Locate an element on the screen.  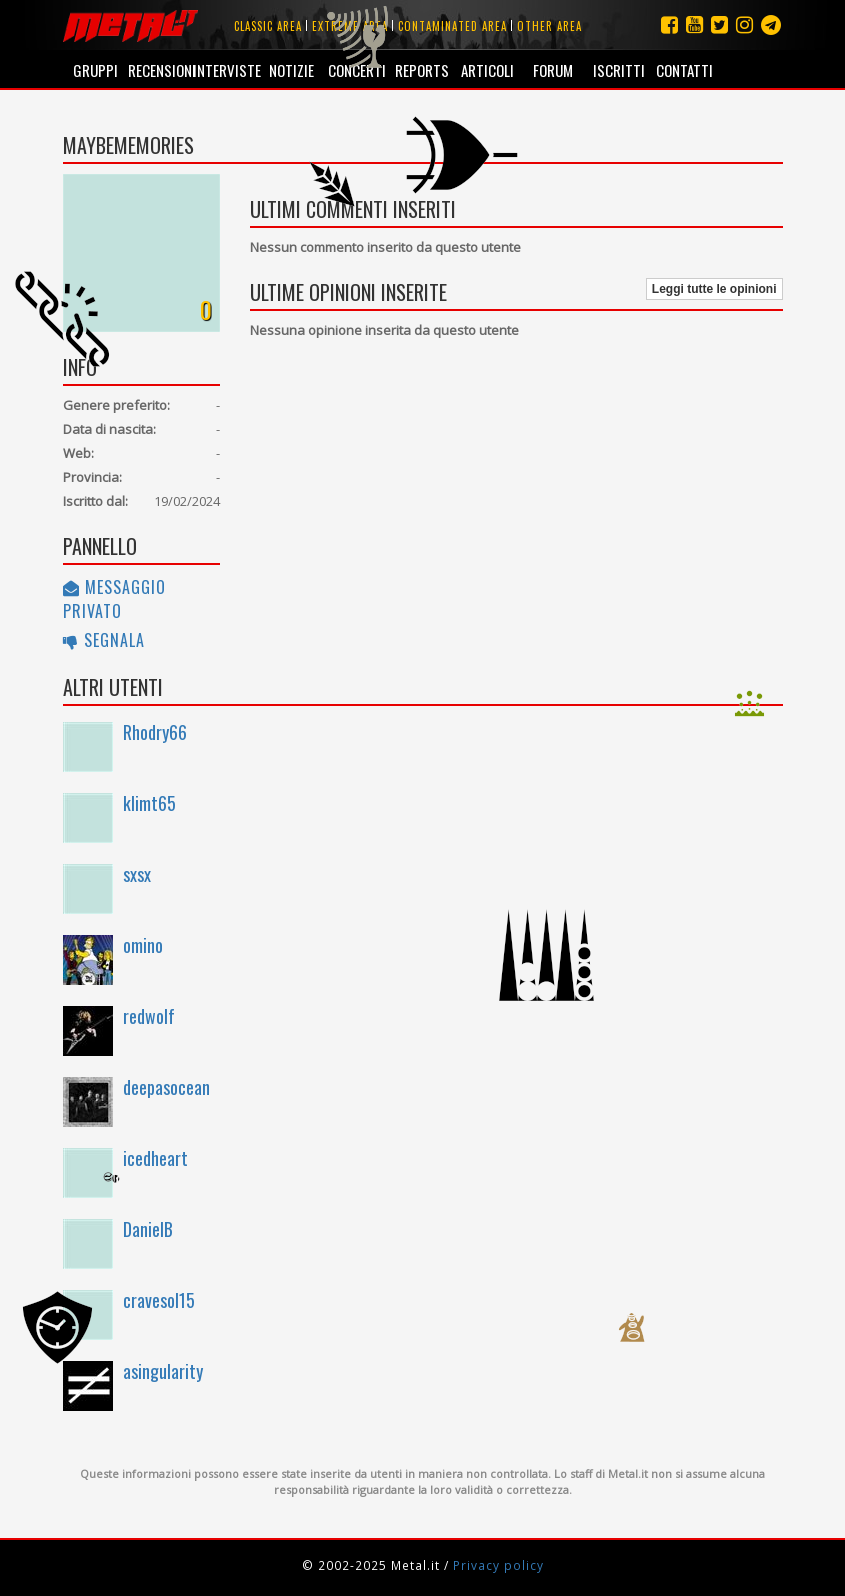
represents an XOR logic gate in a circuit diagram is located at coordinates (462, 155).